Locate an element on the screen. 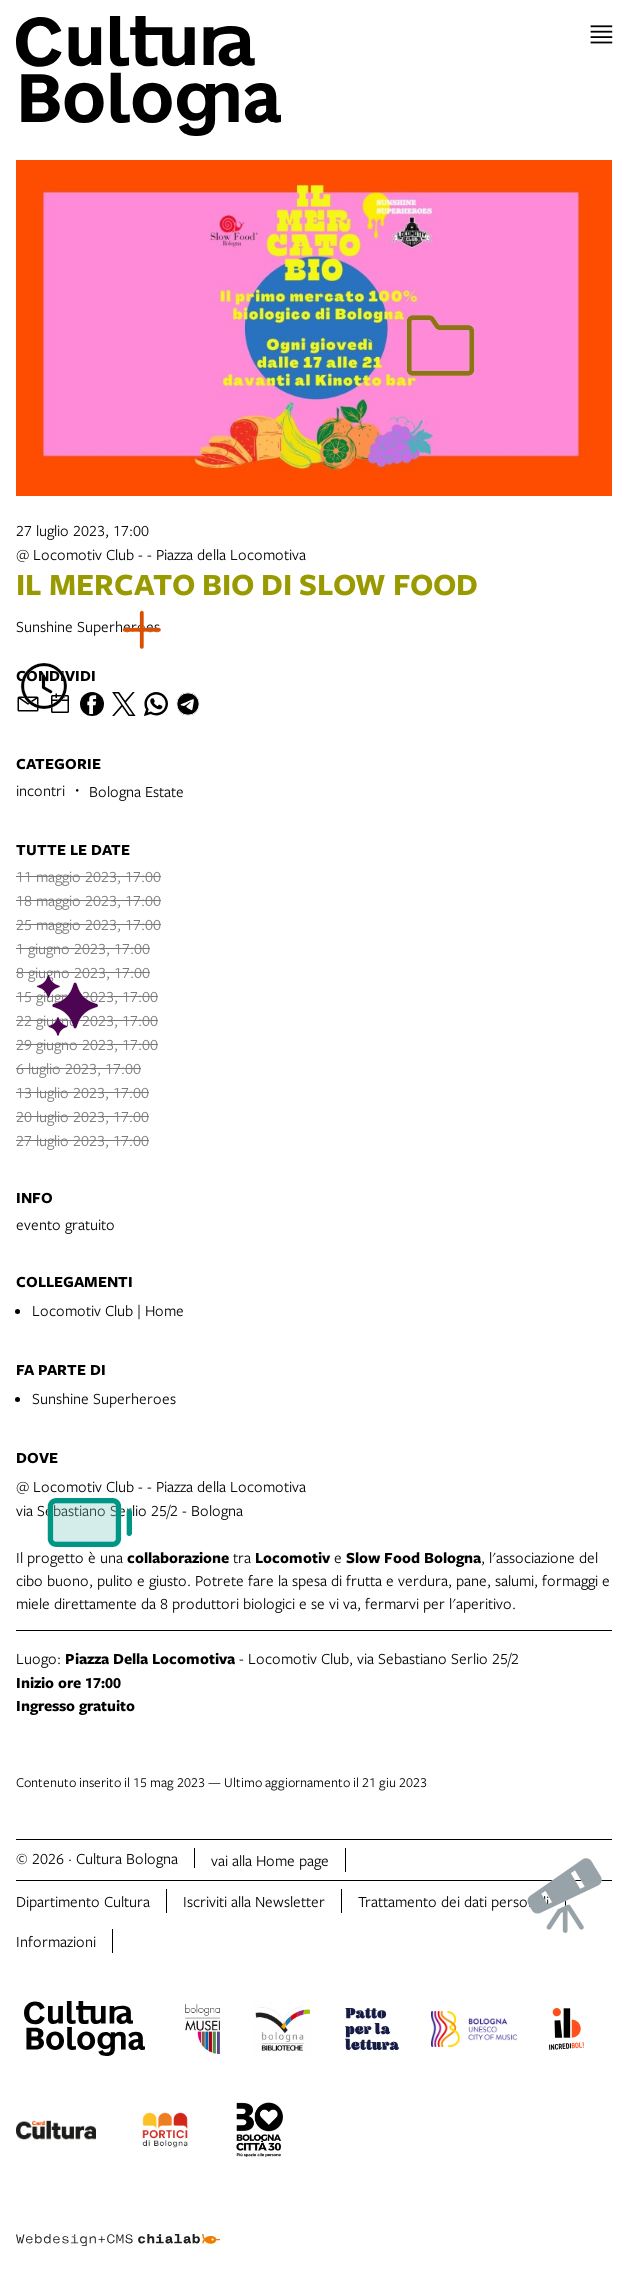 This screenshot has height=2284, width=628. explore or discover new content is located at coordinates (566, 1894).